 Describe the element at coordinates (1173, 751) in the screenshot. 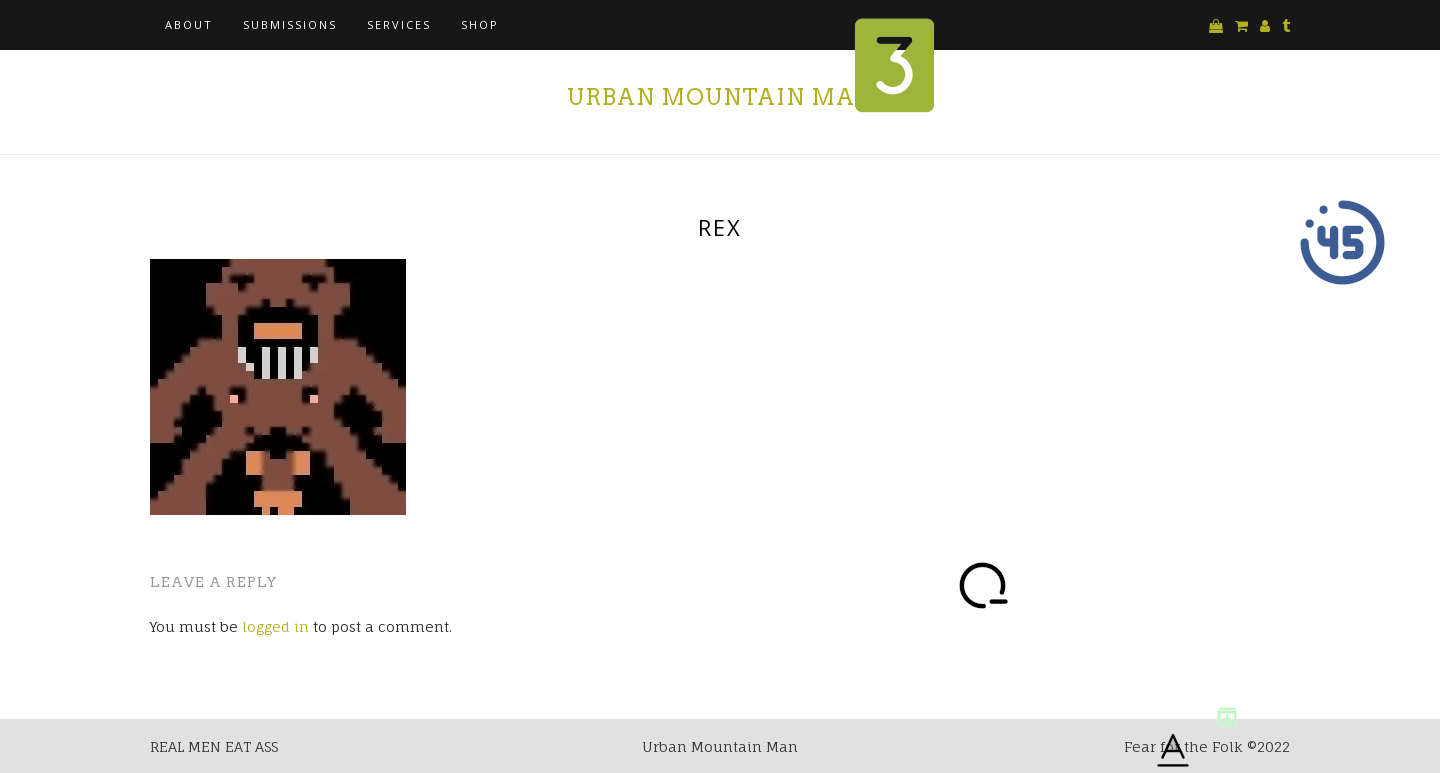

I see `apply underline formatting to text` at that location.